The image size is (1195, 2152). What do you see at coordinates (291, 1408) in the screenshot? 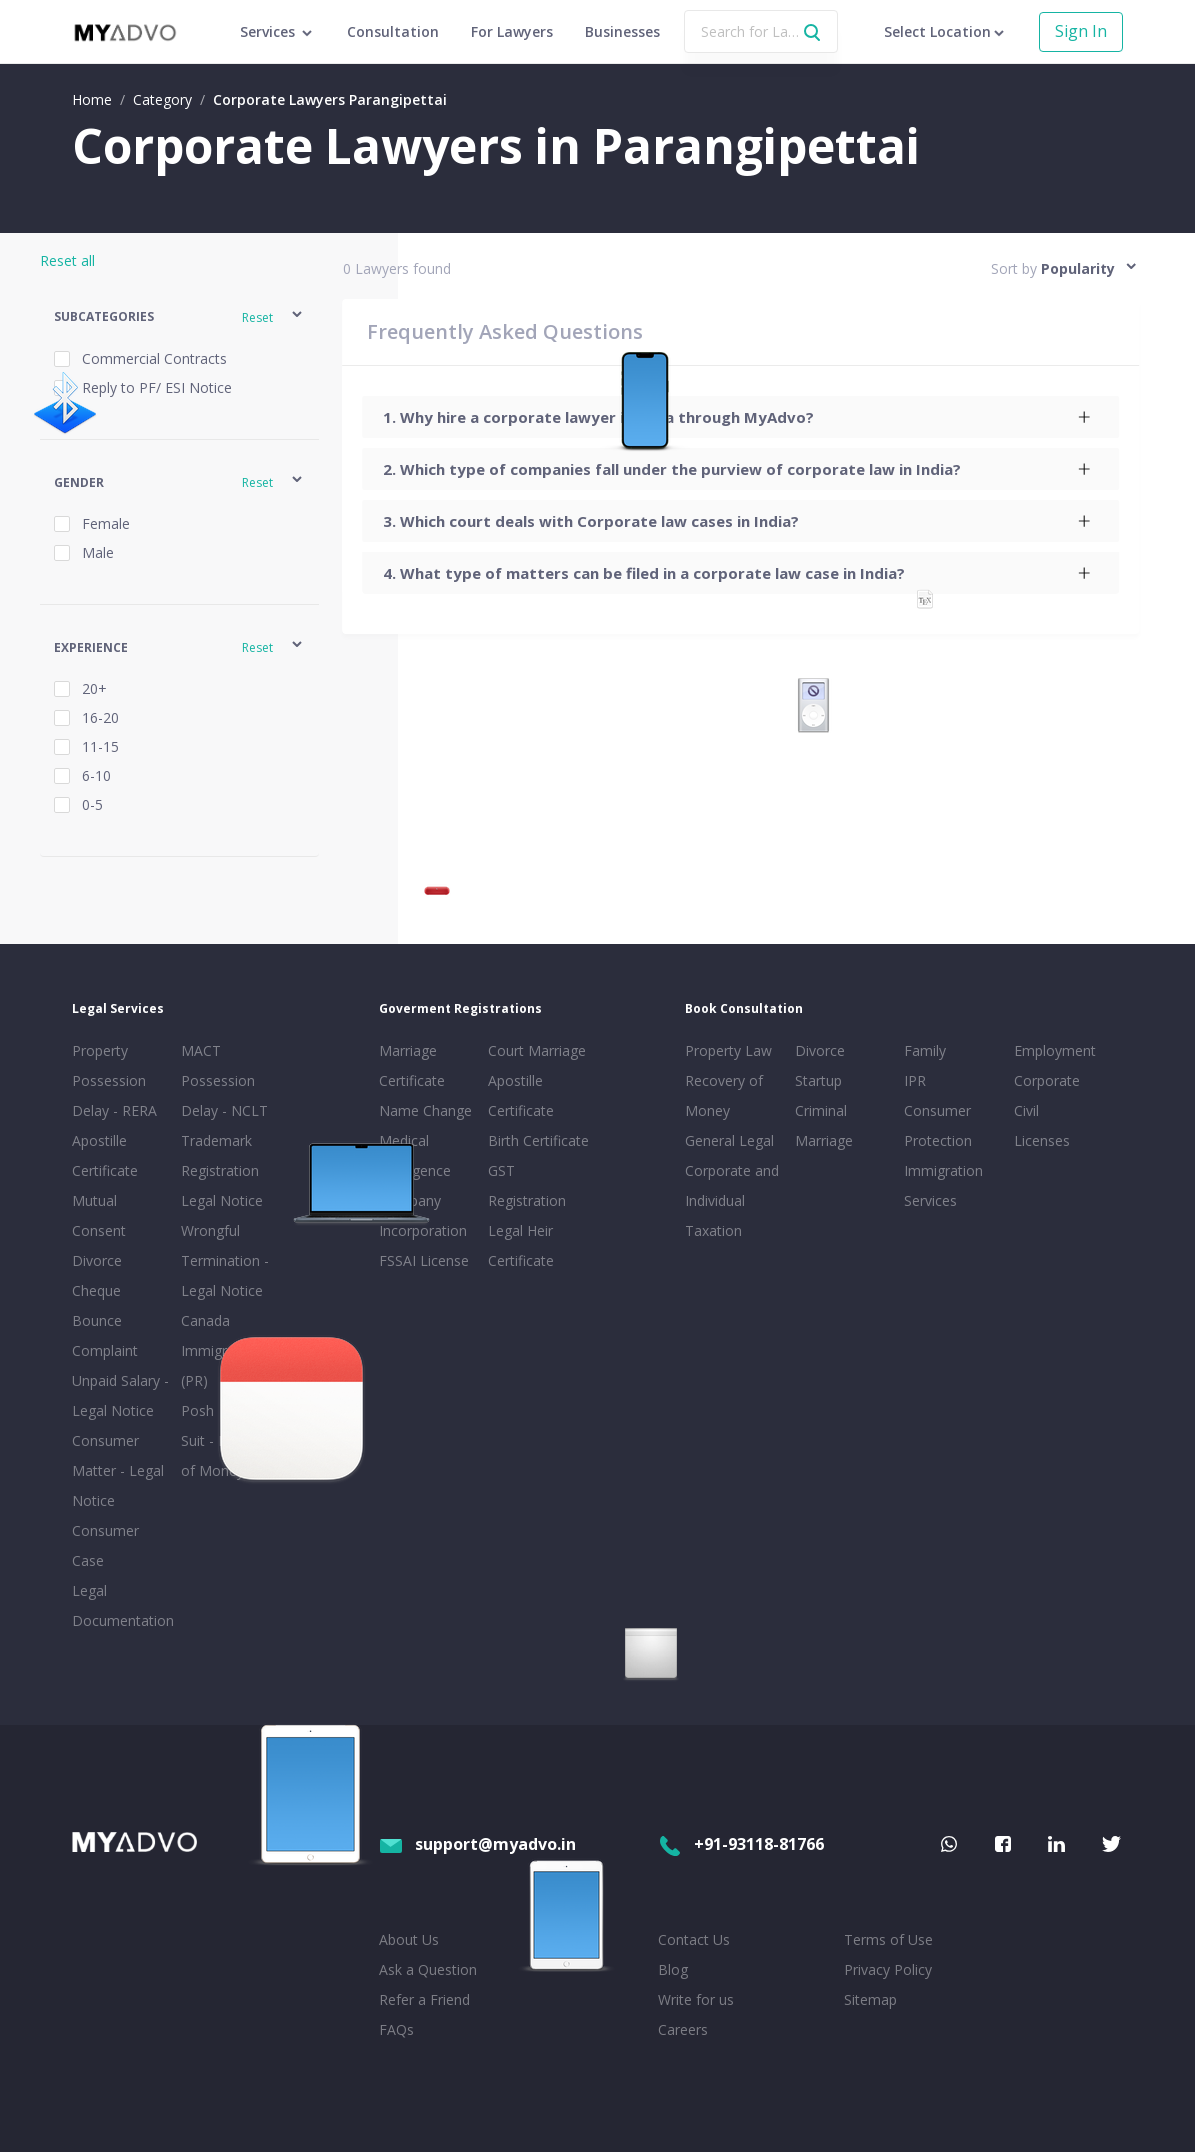
I see `empty calendar placeholder icon` at bounding box center [291, 1408].